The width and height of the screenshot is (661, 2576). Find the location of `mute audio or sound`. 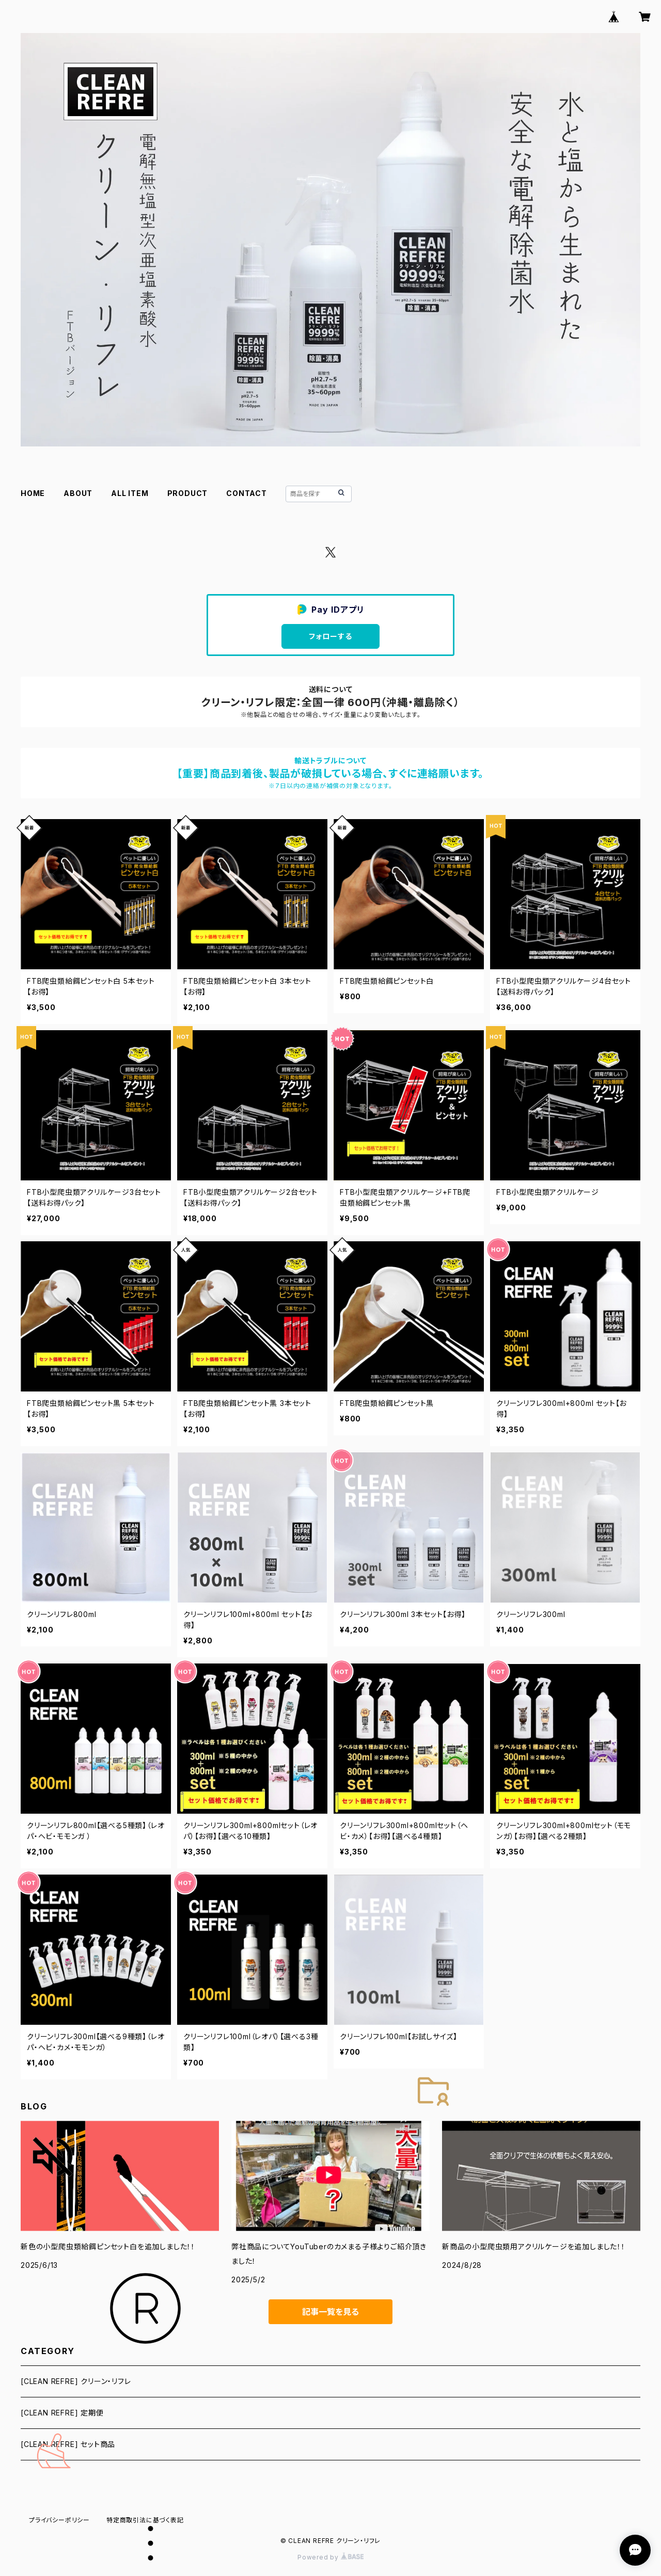

mute audio or sound is located at coordinates (53, 2157).